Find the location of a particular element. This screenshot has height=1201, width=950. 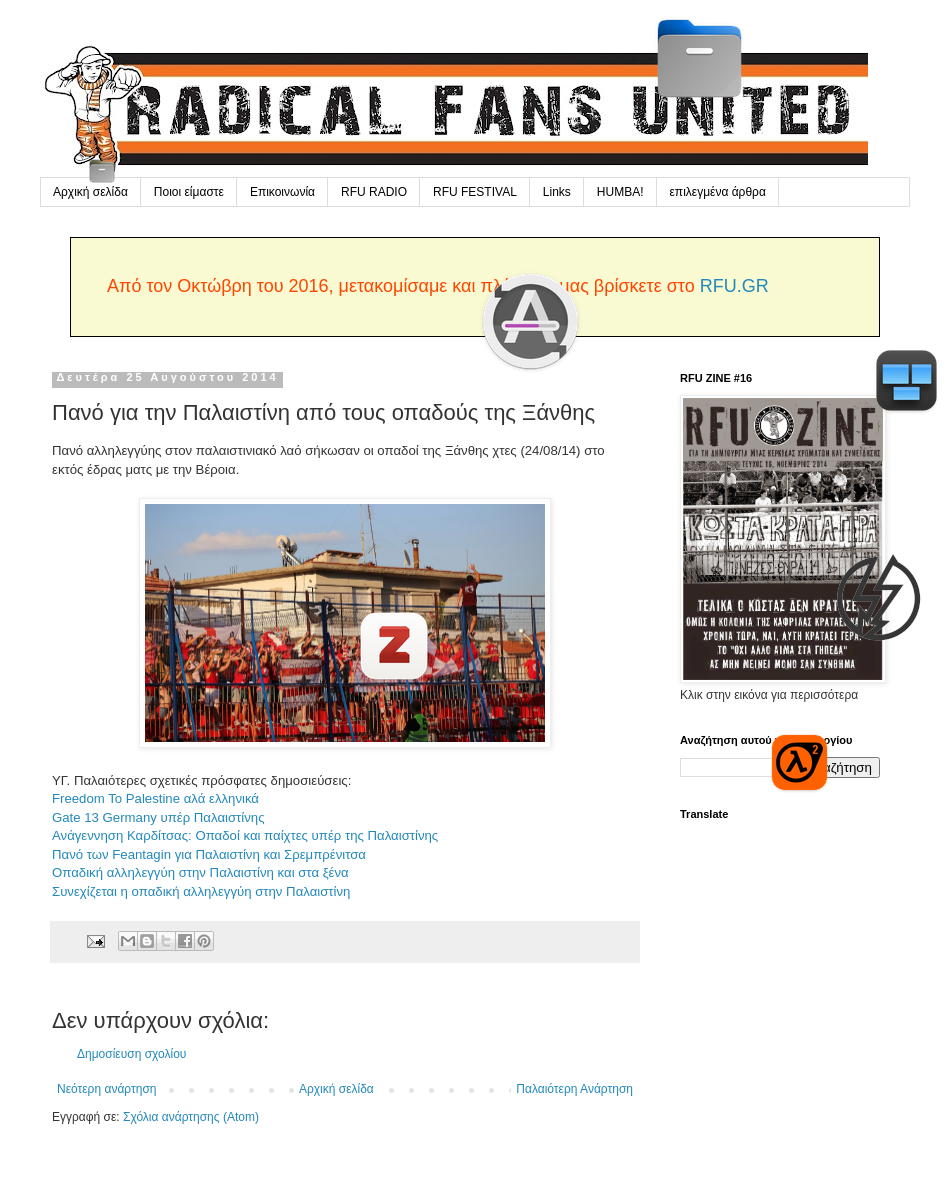

open zotero reference manager is located at coordinates (394, 646).